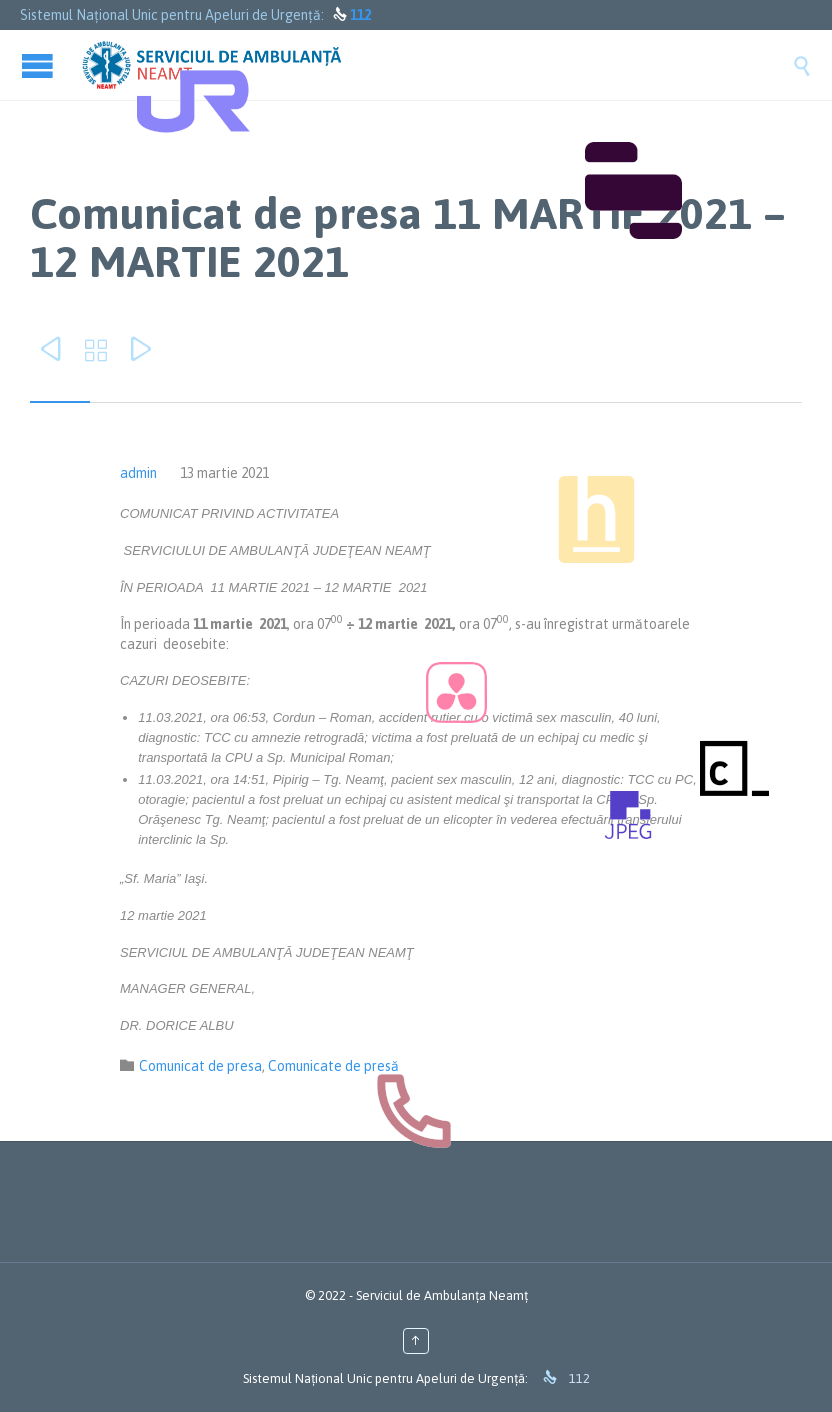 The height and width of the screenshot is (1412, 832). I want to click on retool app or service logo, so click(633, 190).